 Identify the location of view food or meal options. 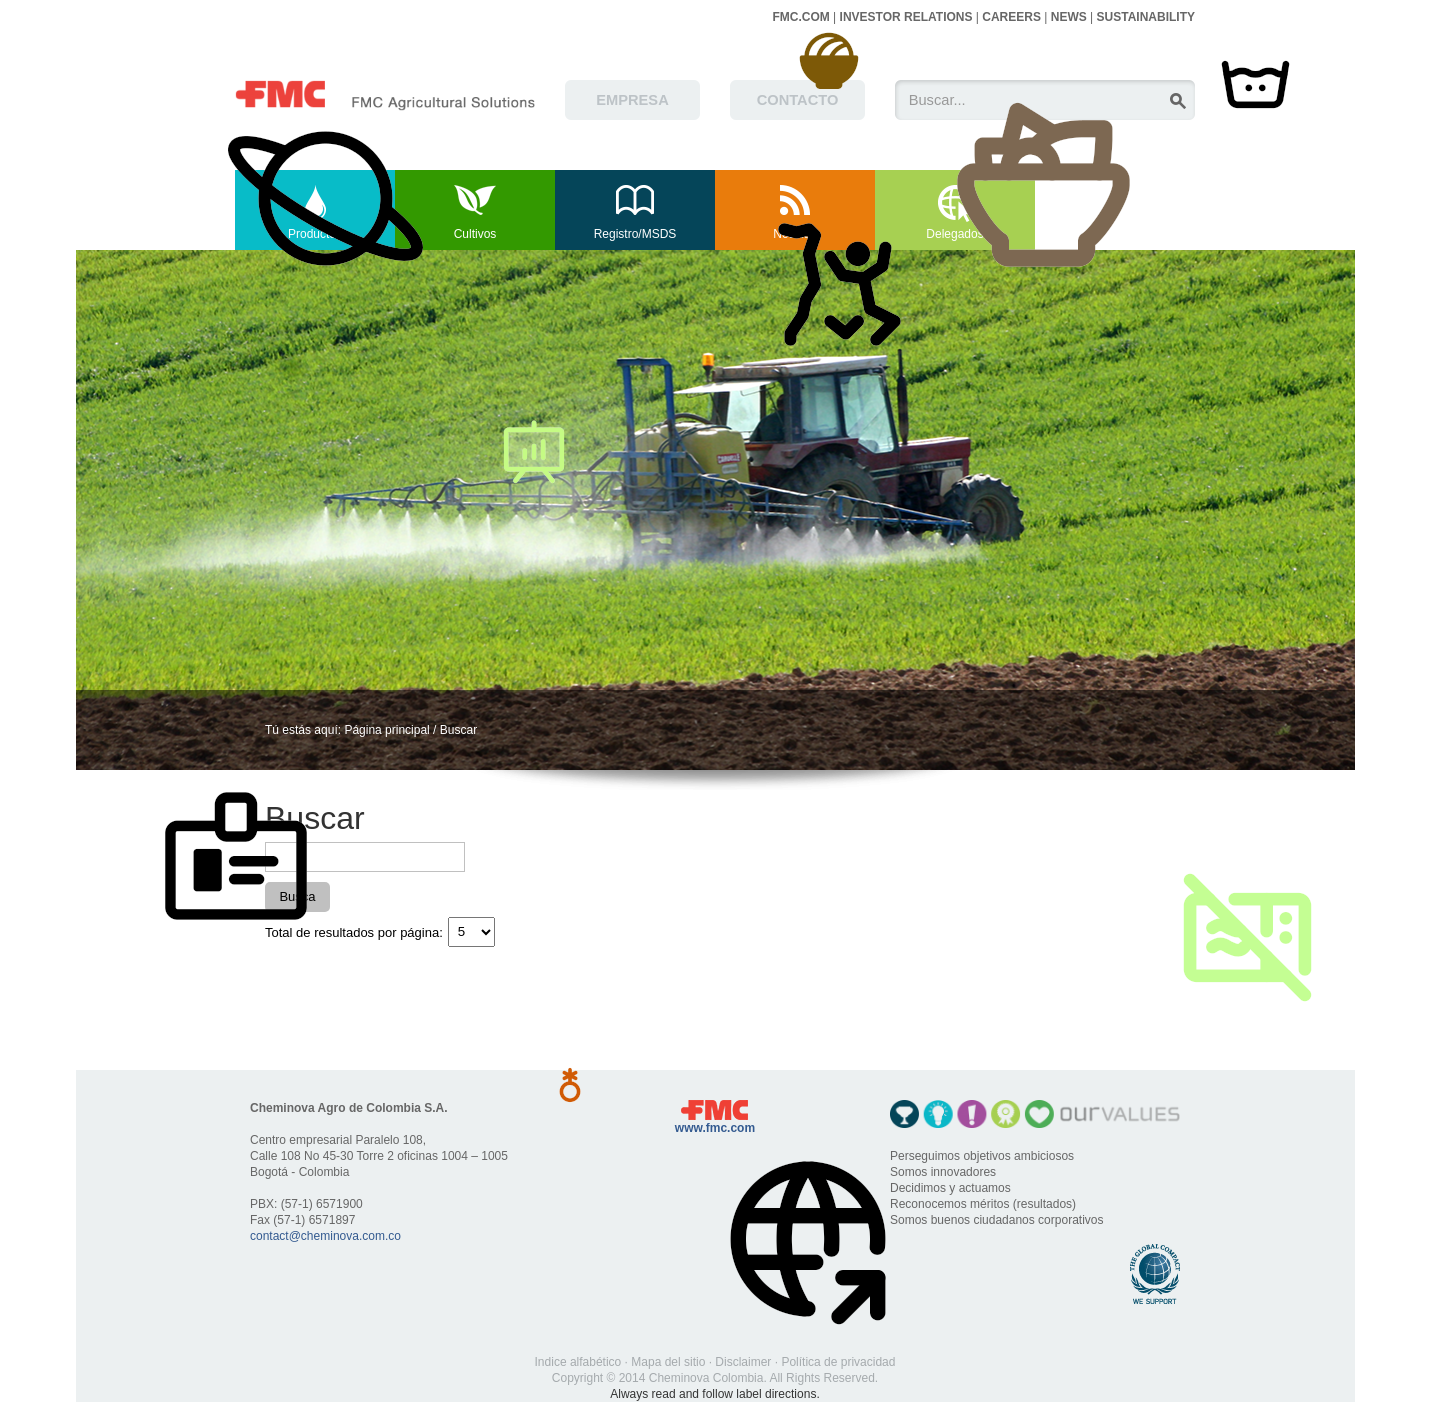
(829, 62).